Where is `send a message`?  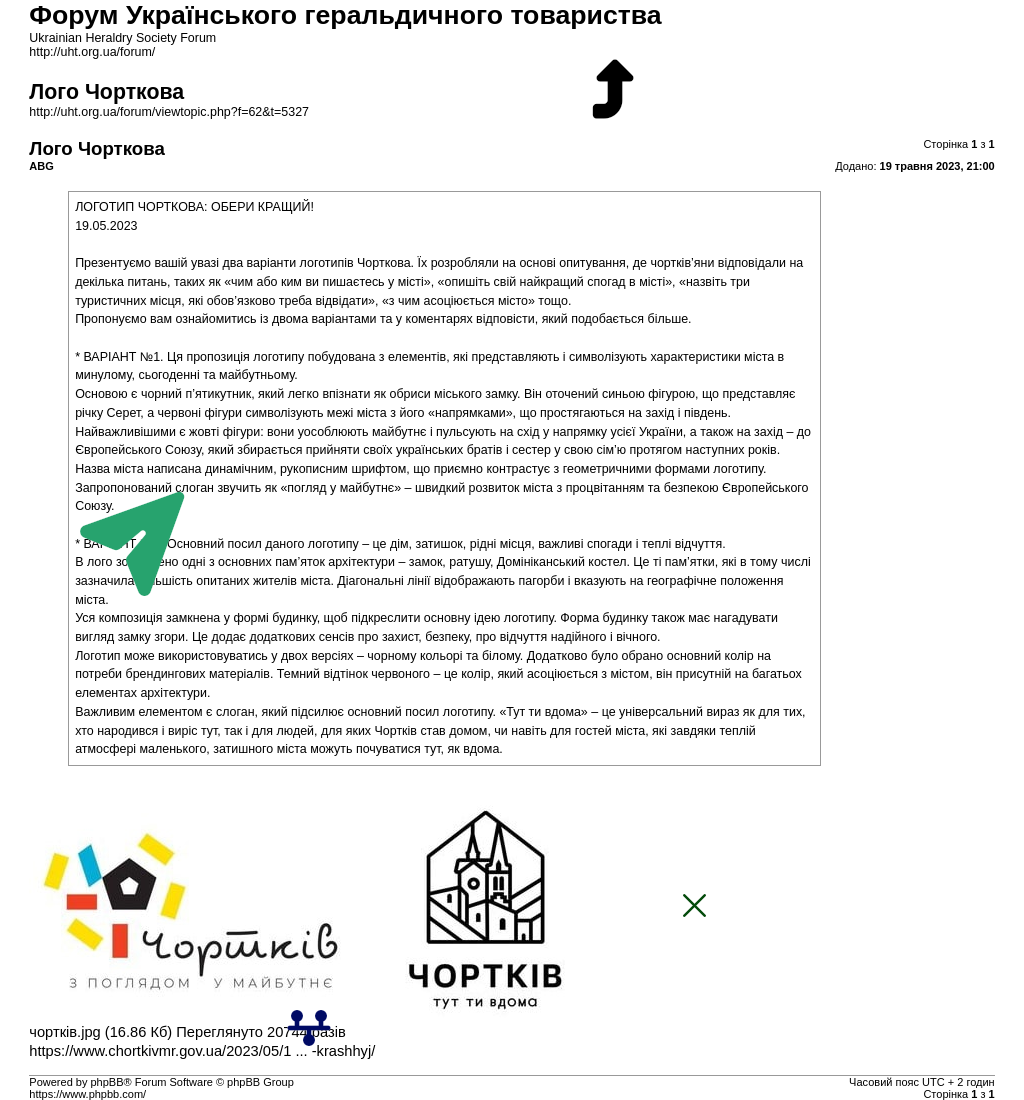 send a message is located at coordinates (131, 545).